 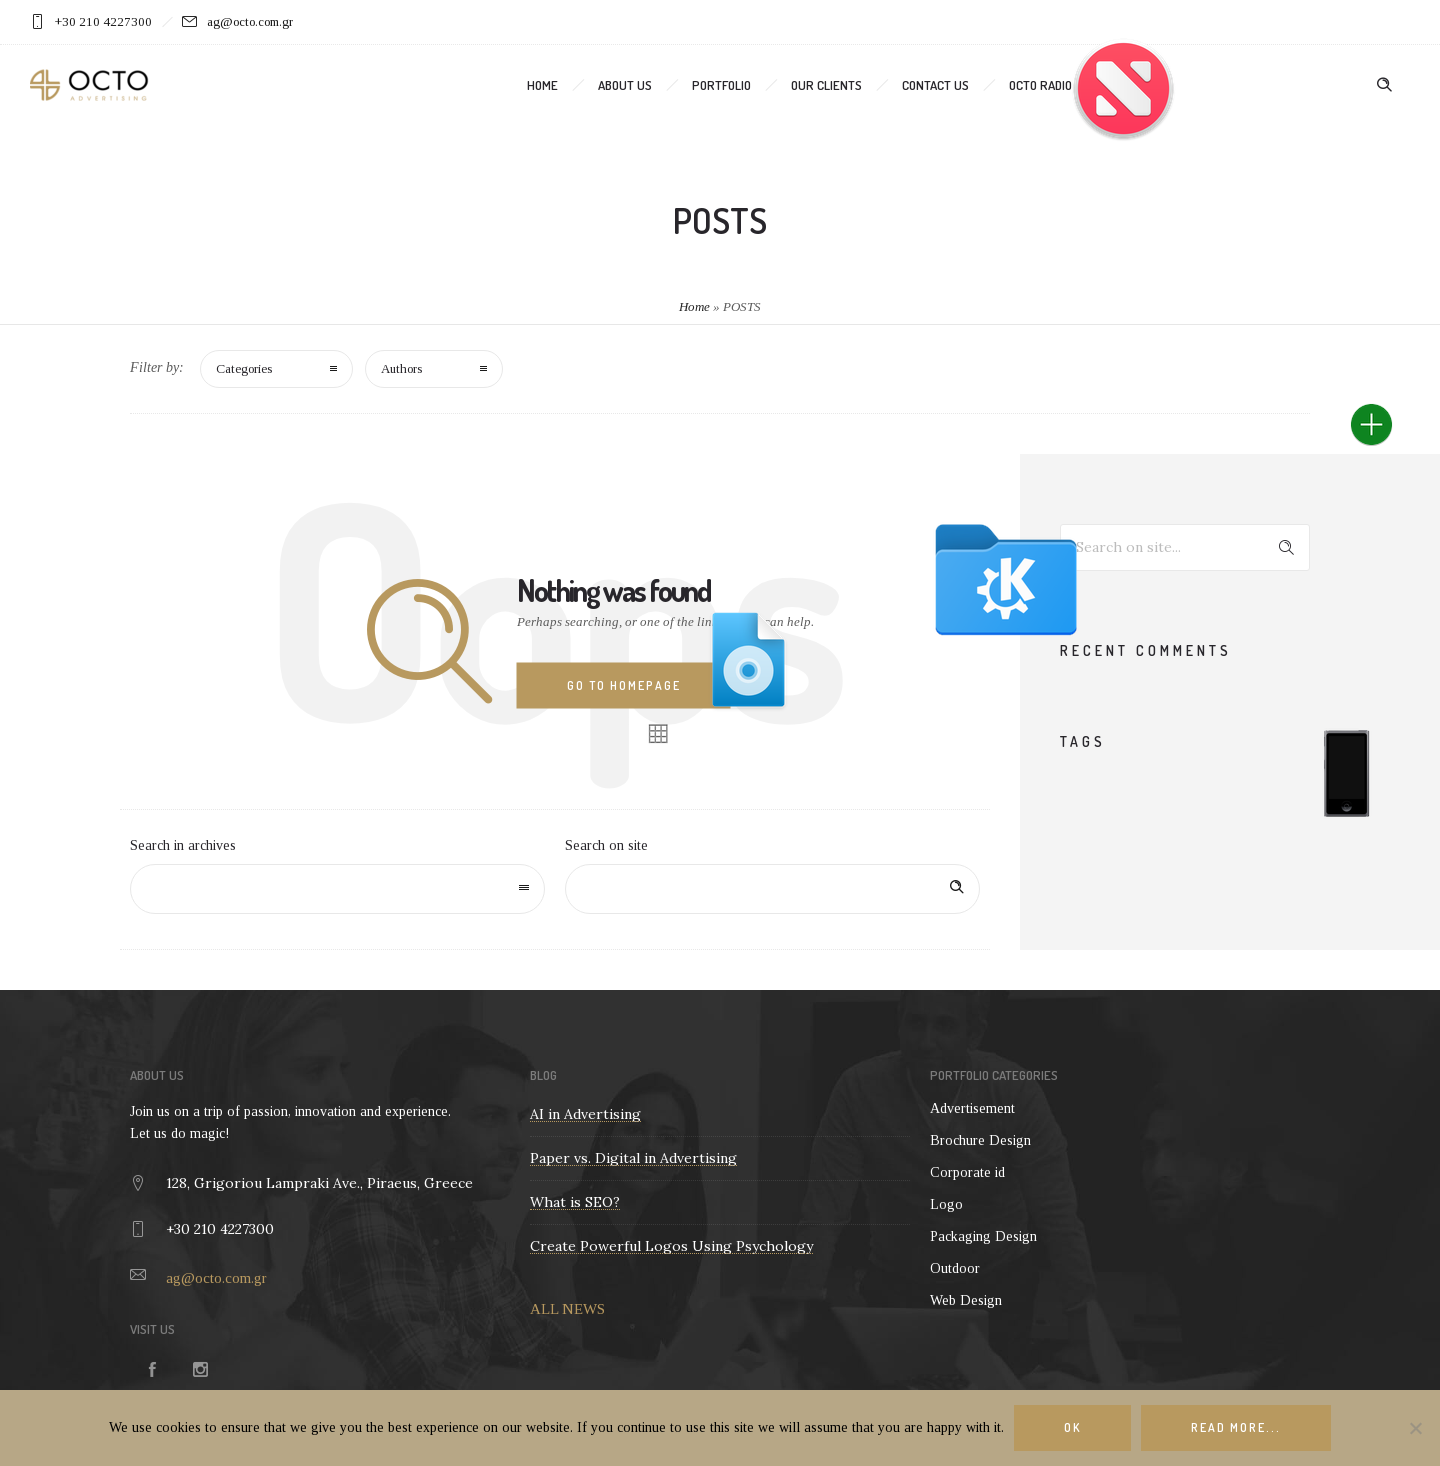 What do you see at coordinates (1371, 424) in the screenshot?
I see `add a new item to a list` at bounding box center [1371, 424].